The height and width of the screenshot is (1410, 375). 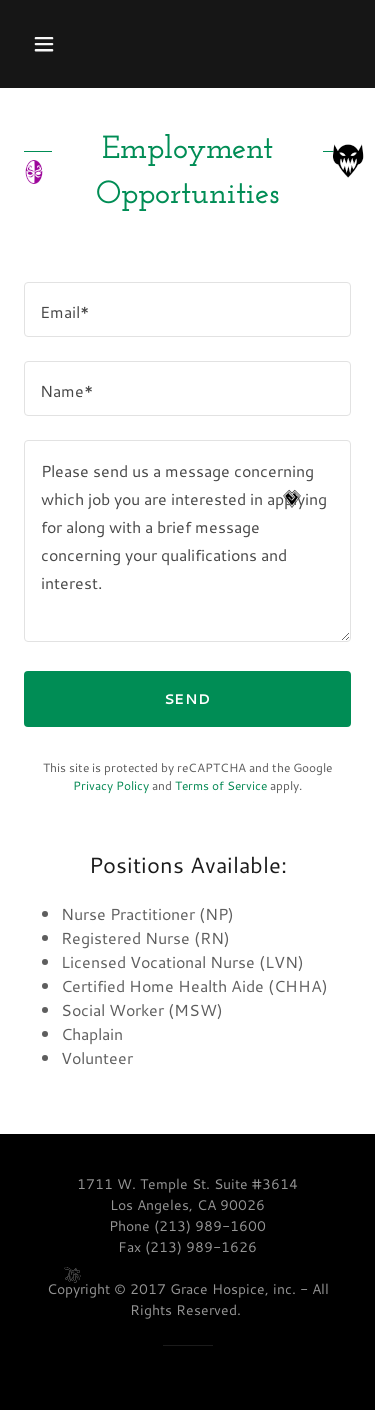 What do you see at coordinates (34, 172) in the screenshot?
I see `select a mask or disguise item in gameplay` at bounding box center [34, 172].